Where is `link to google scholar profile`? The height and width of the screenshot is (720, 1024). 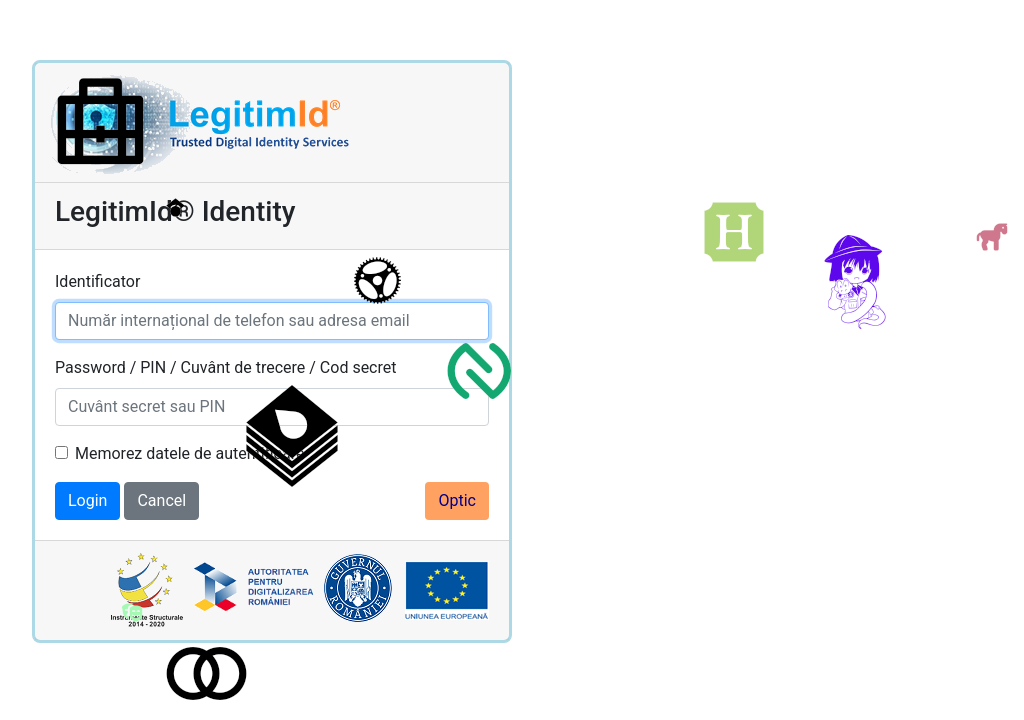 link to google scholar profile is located at coordinates (175, 207).